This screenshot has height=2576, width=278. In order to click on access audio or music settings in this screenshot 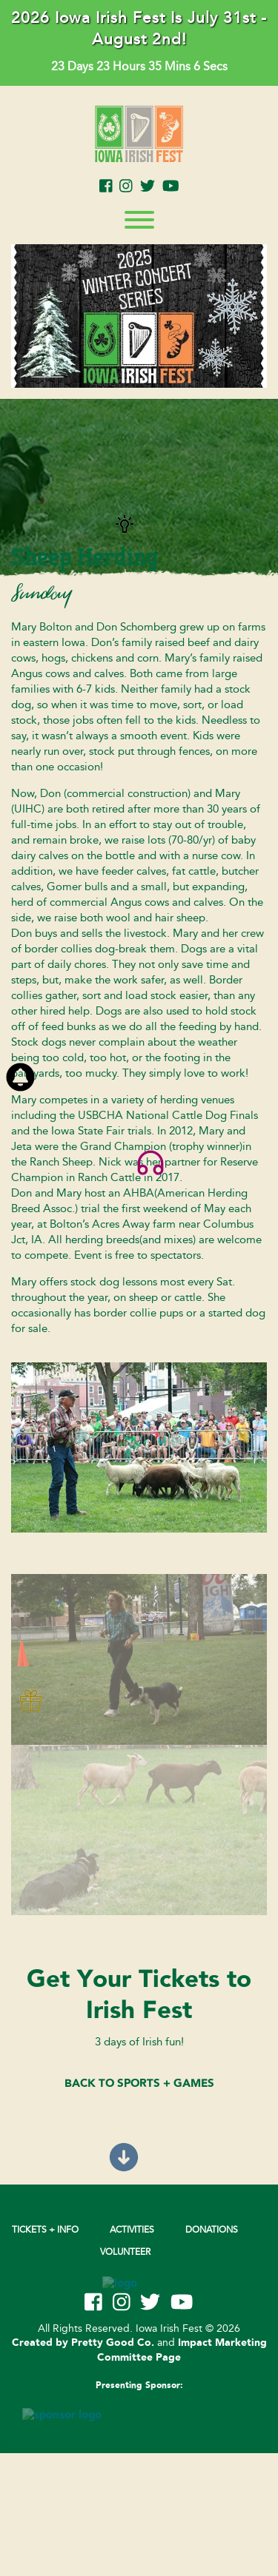, I will do `click(150, 1163)`.